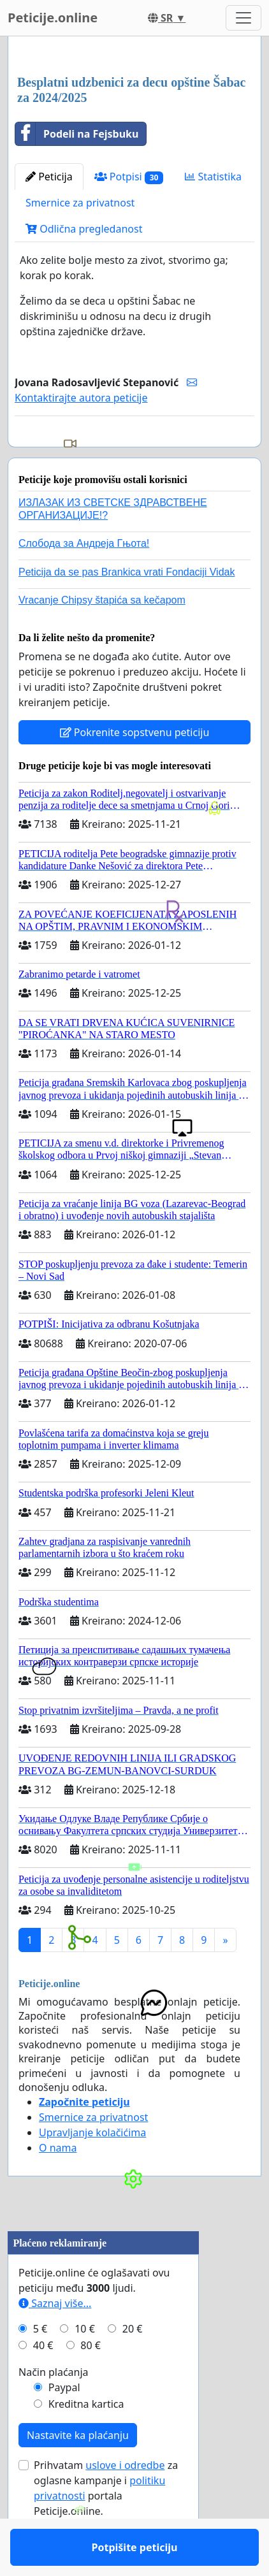  I want to click on merge branches in version control, so click(78, 1937).